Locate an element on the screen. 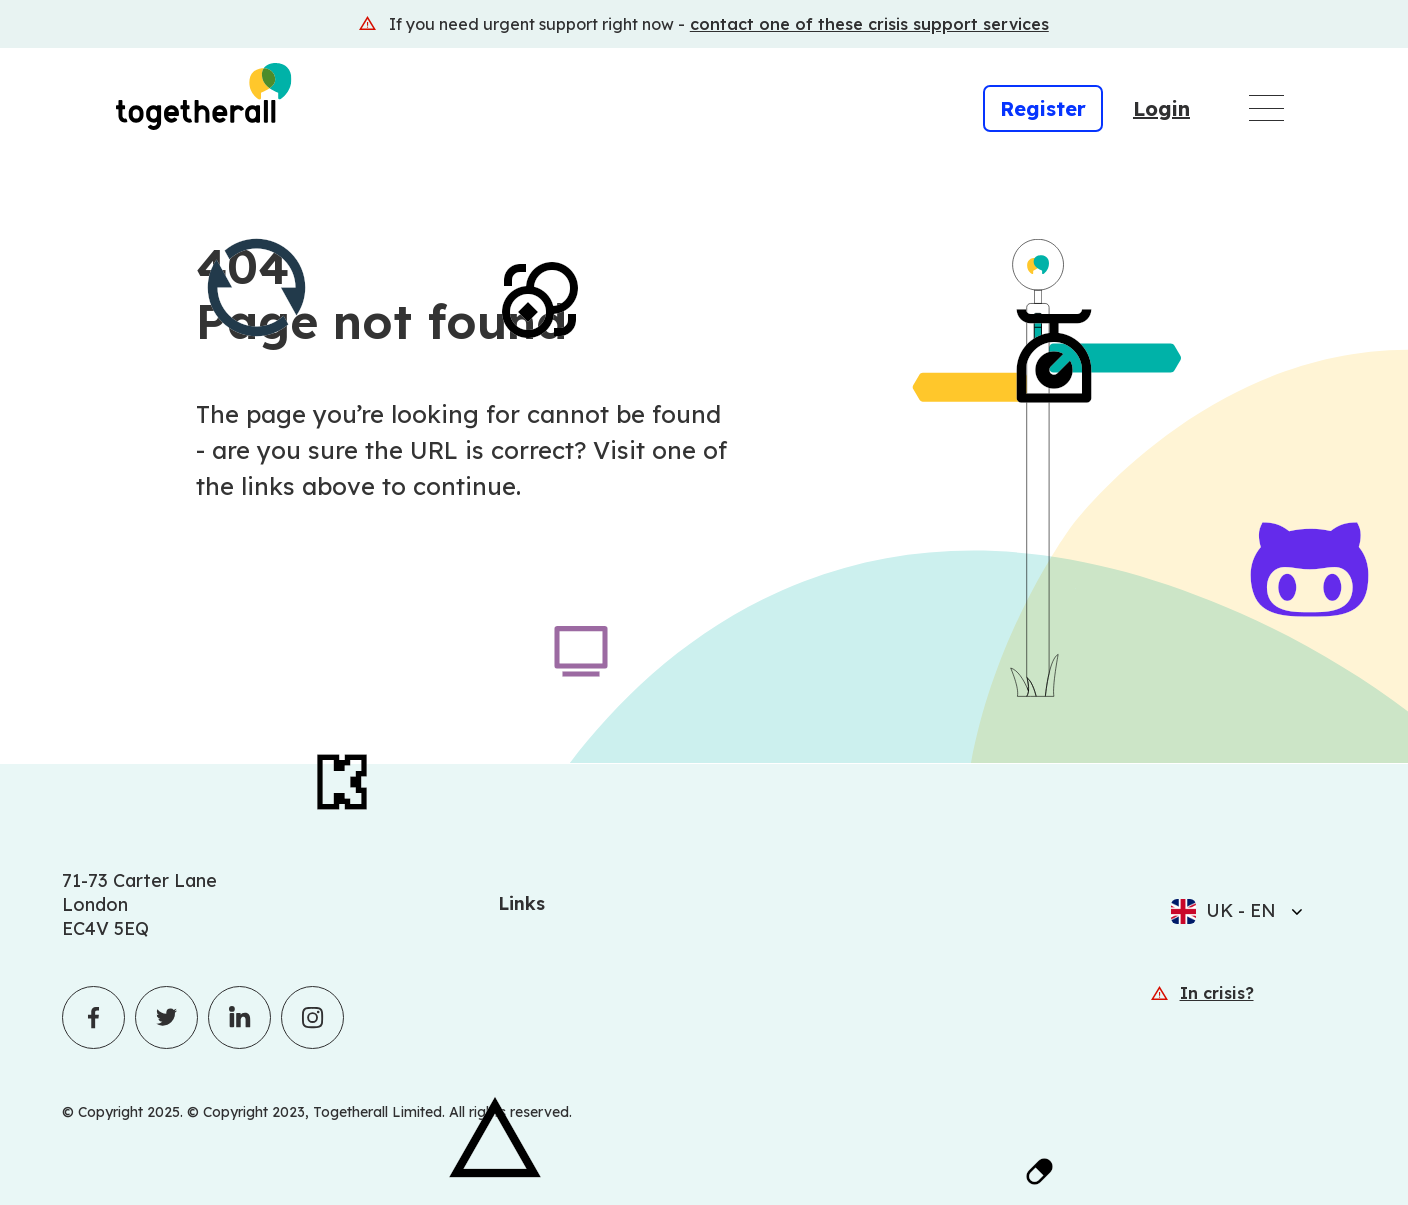 Image resolution: width=1408 pixels, height=1205 pixels. link to GitHub repository is located at coordinates (1309, 569).